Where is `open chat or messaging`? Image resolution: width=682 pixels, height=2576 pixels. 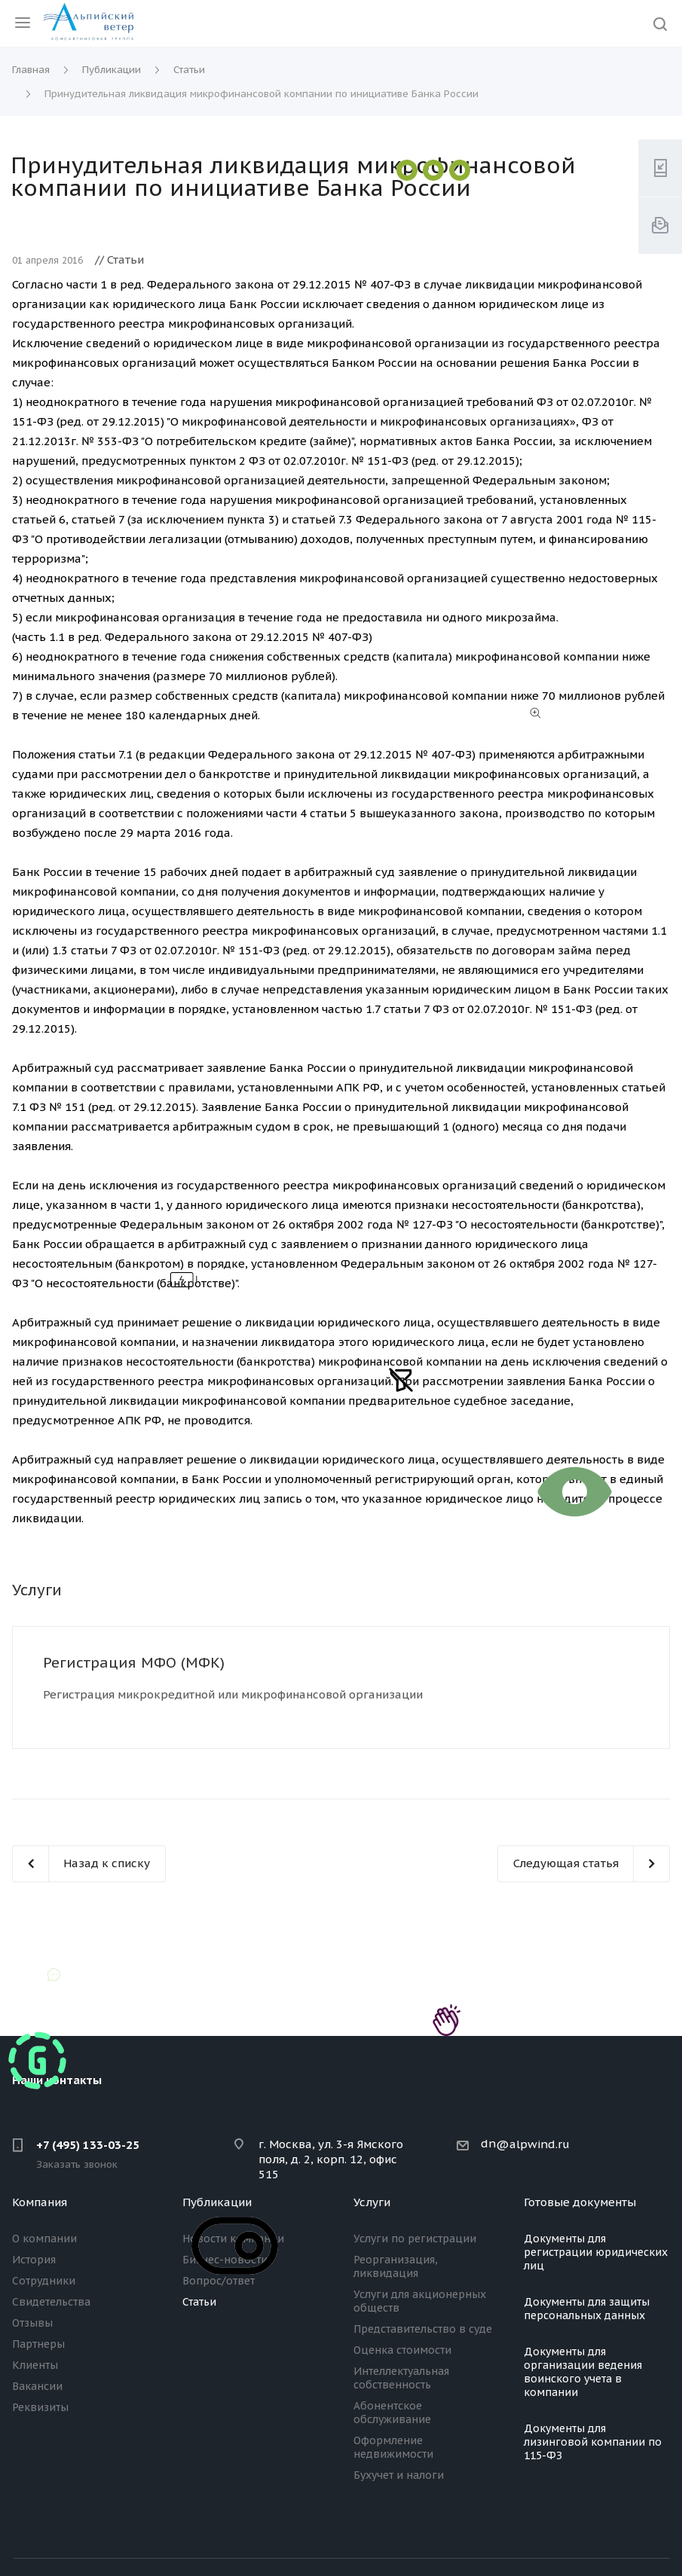 open chat or messaging is located at coordinates (54, 1974).